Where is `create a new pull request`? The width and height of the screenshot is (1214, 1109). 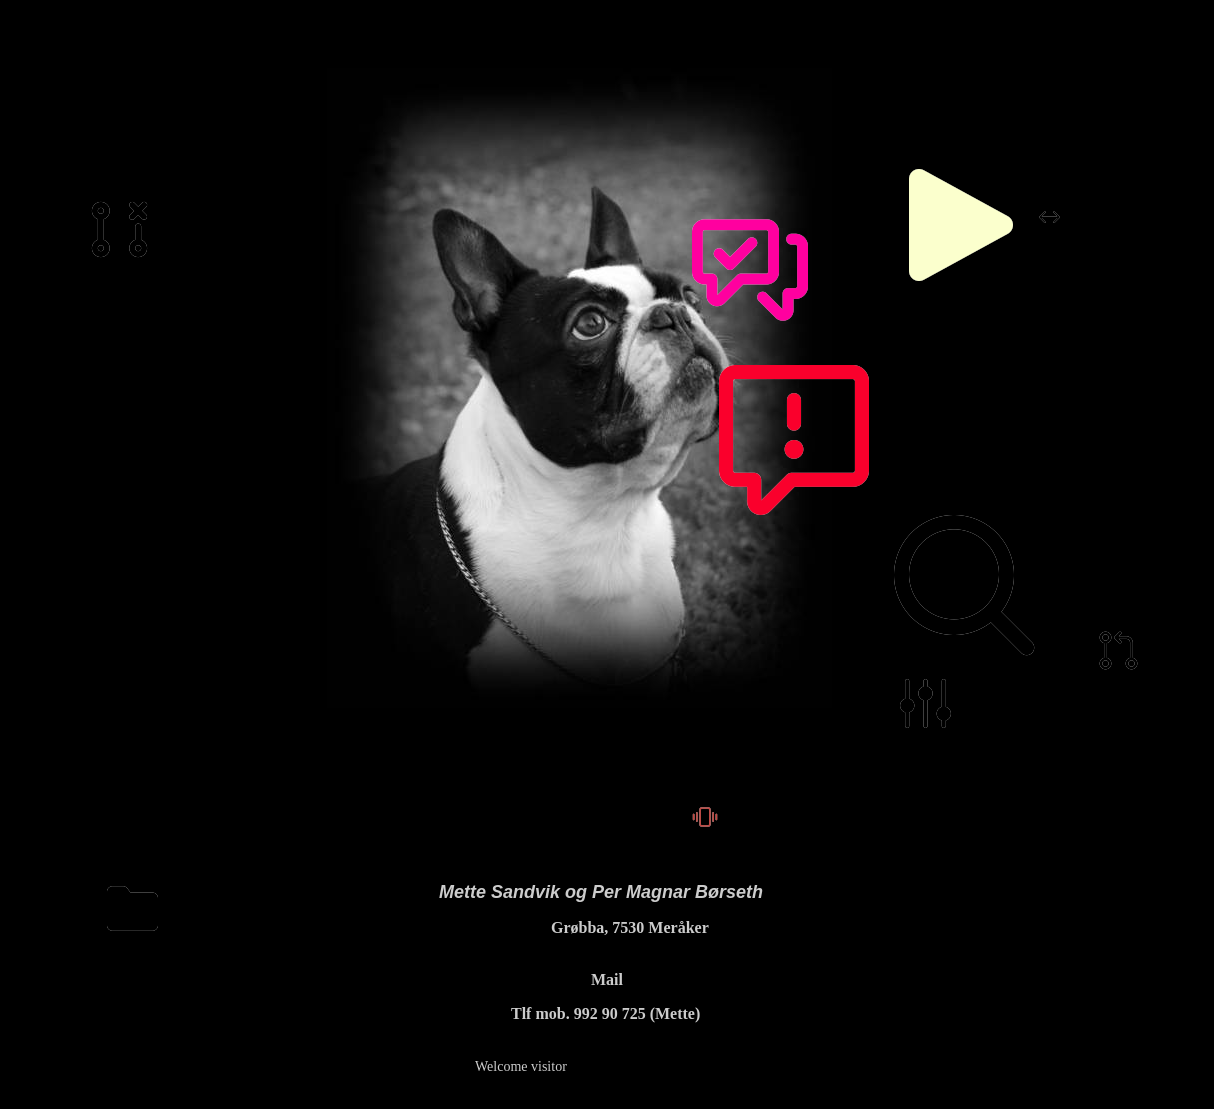
create a new pull request is located at coordinates (1118, 650).